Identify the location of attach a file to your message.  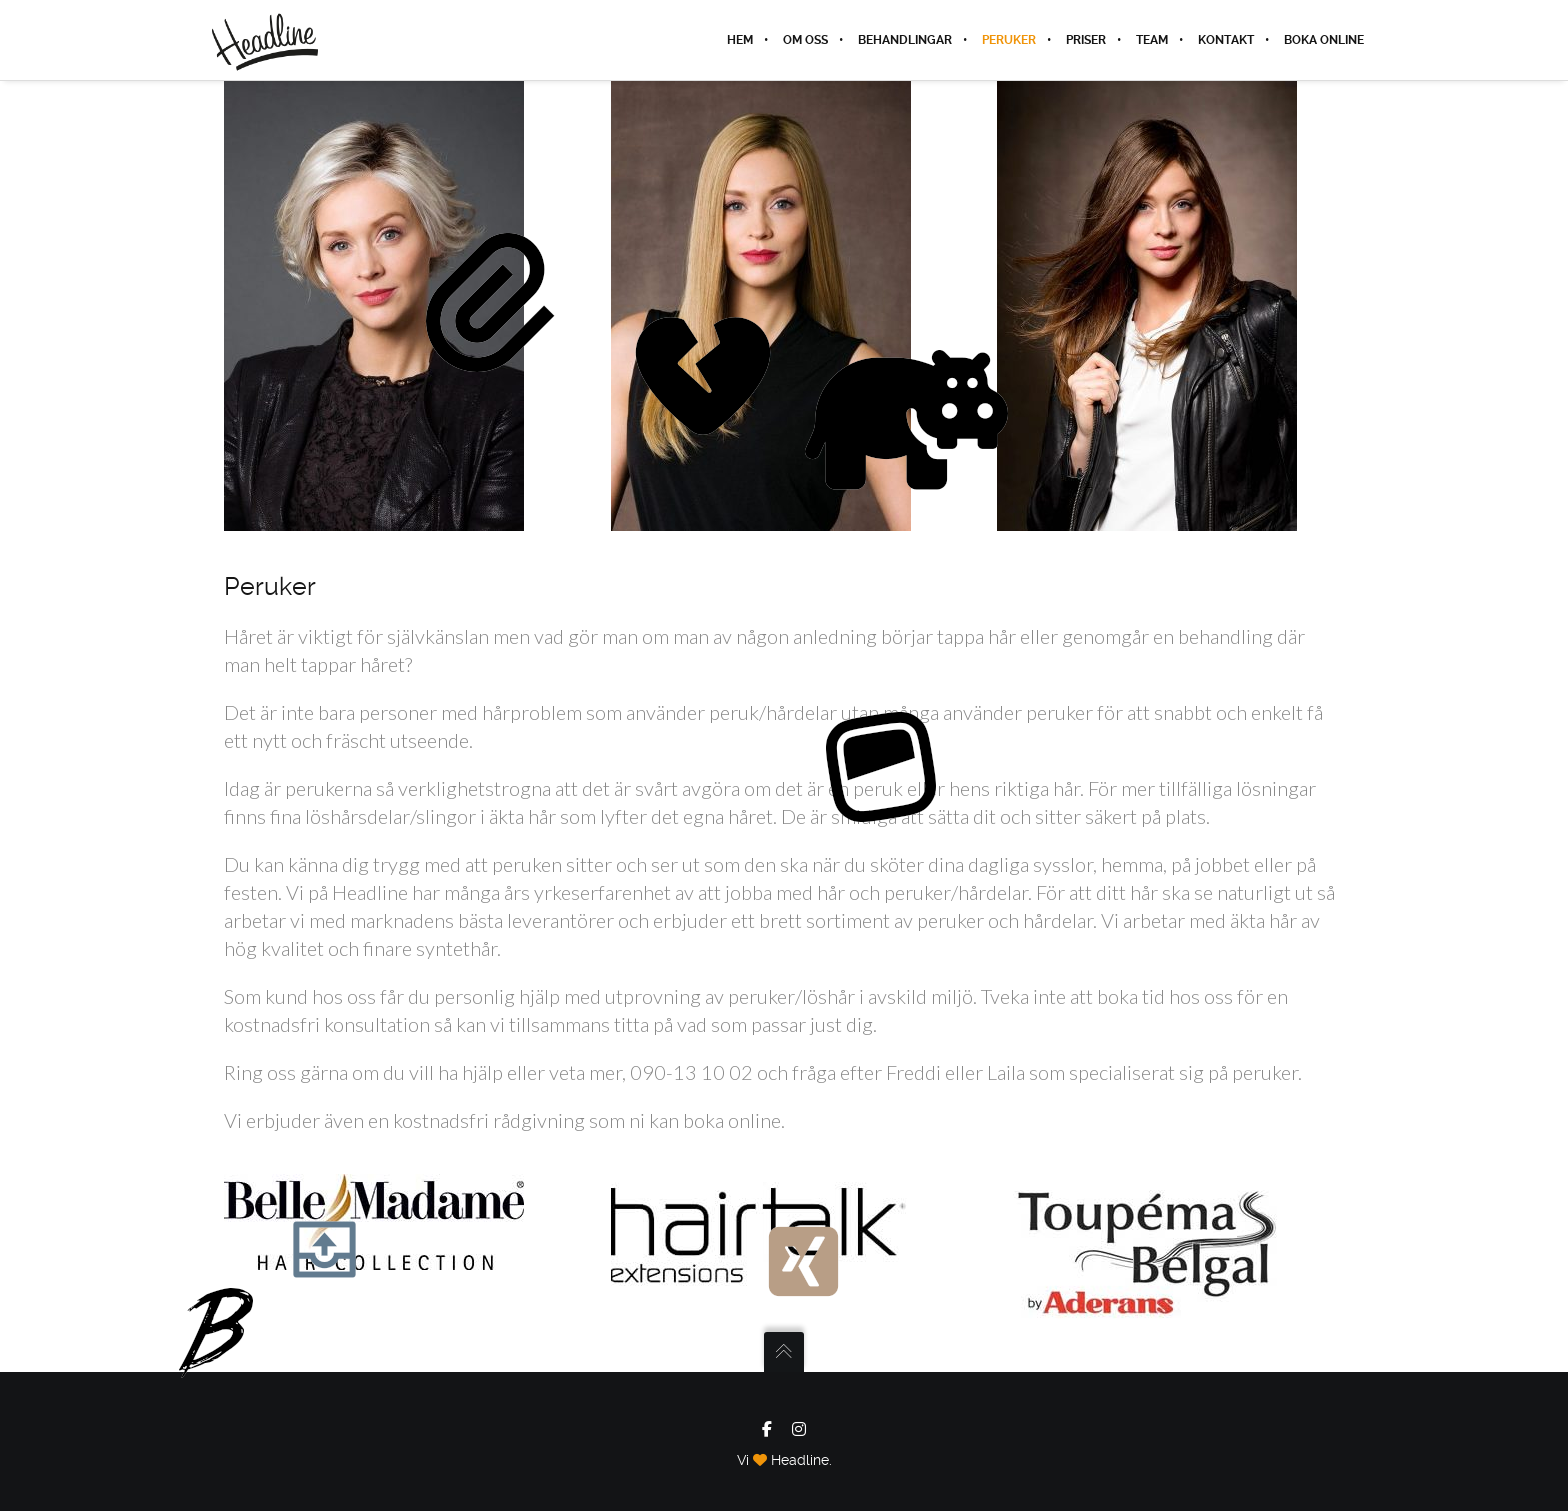
(492, 305).